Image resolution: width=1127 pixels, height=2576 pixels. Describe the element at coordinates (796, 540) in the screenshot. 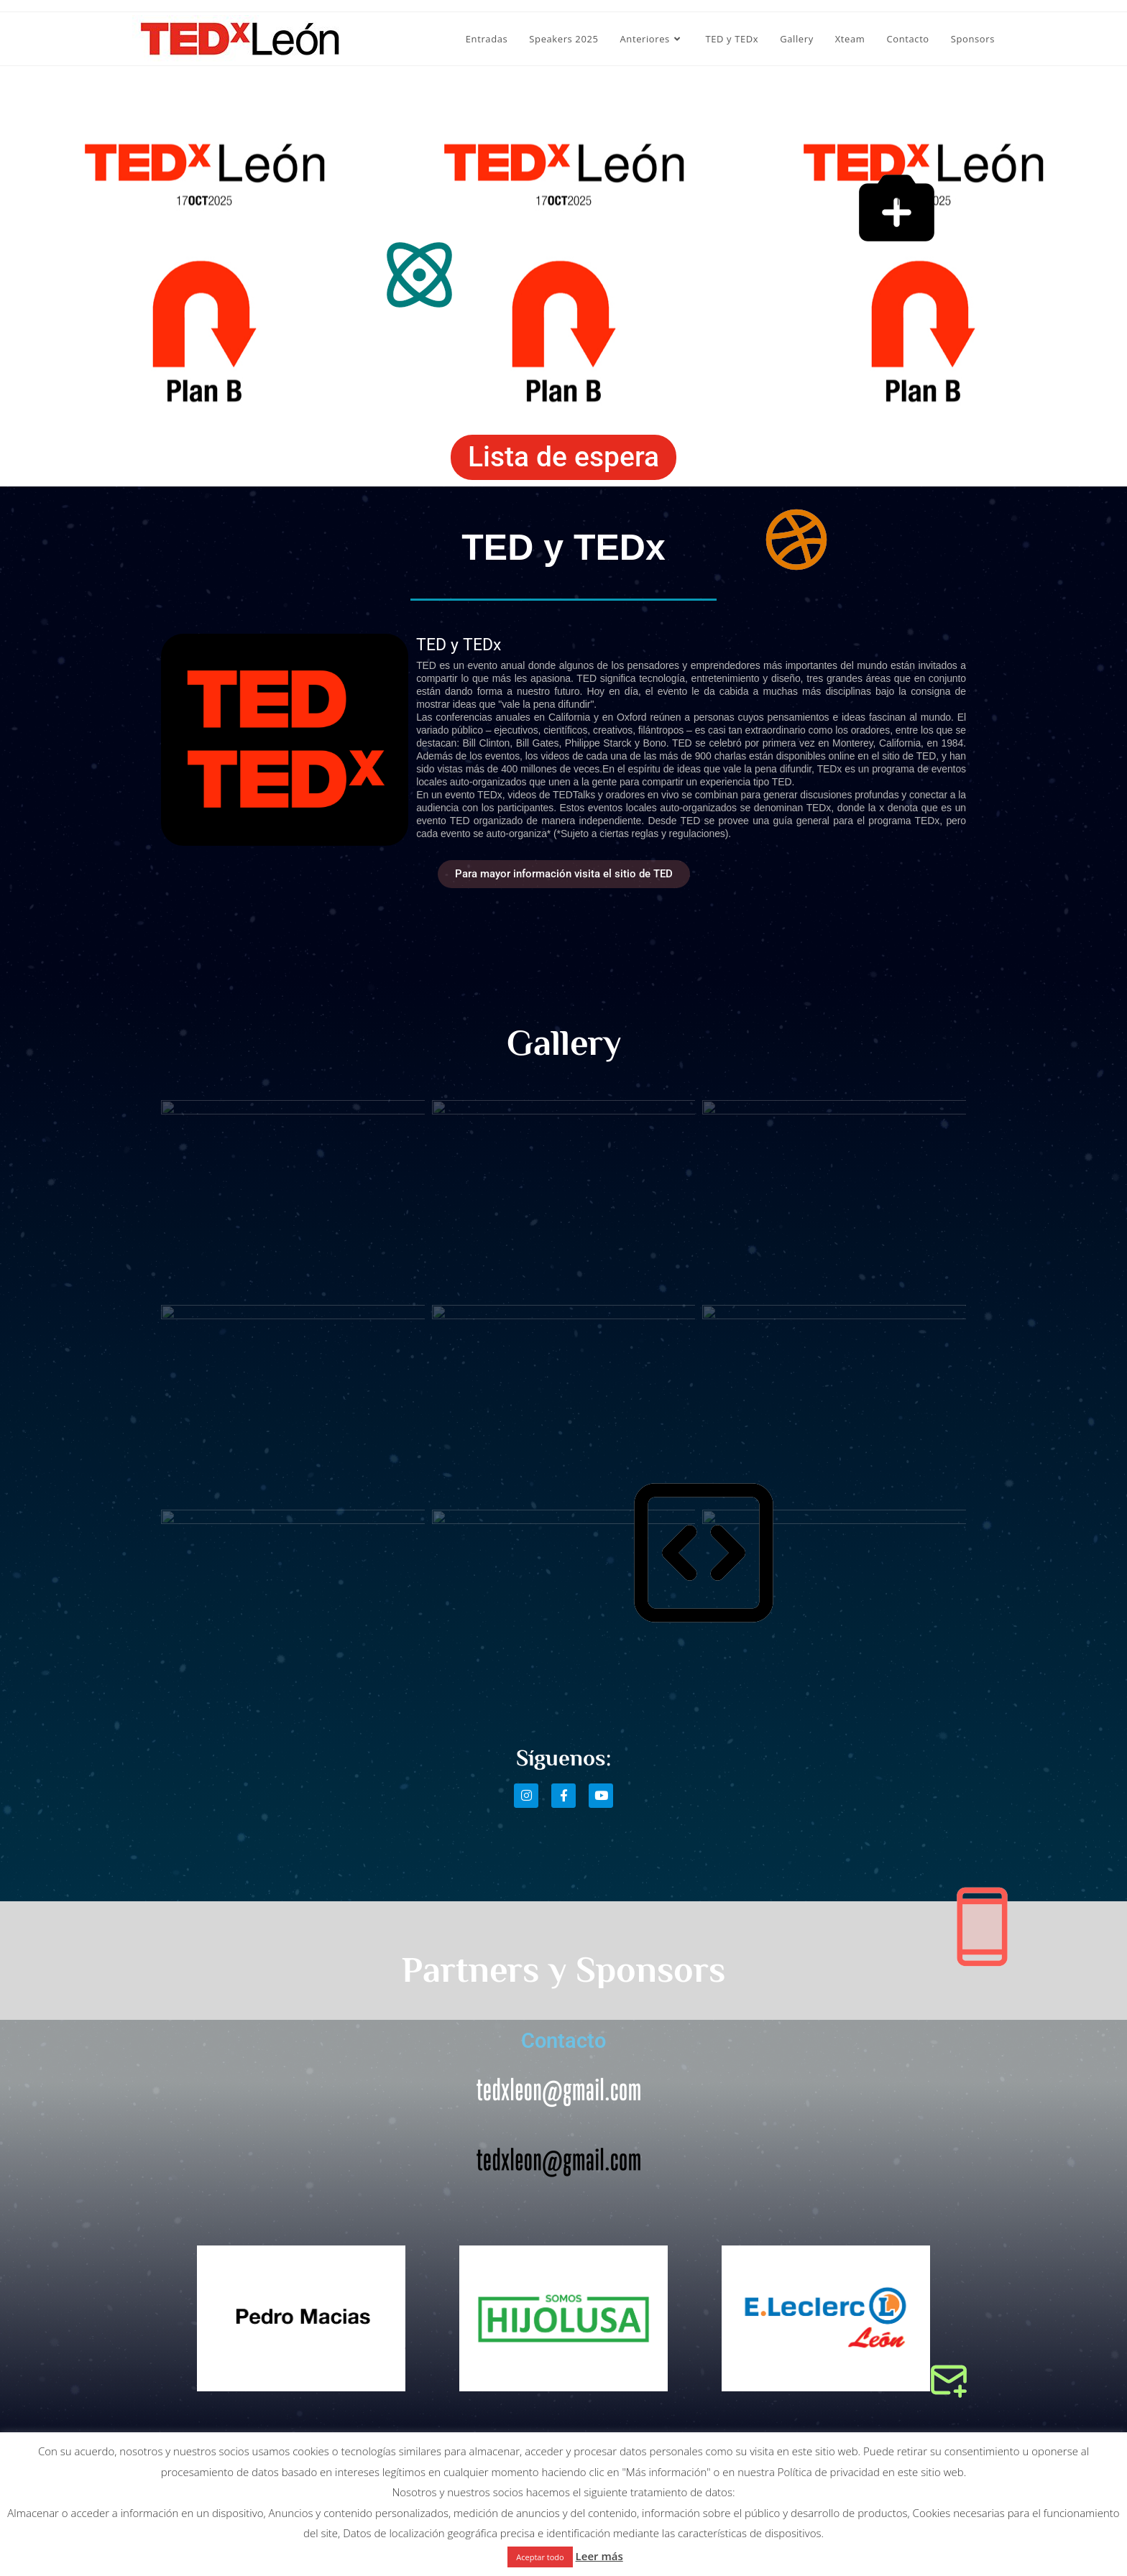

I see `open dribbble profile or portfolio` at that location.